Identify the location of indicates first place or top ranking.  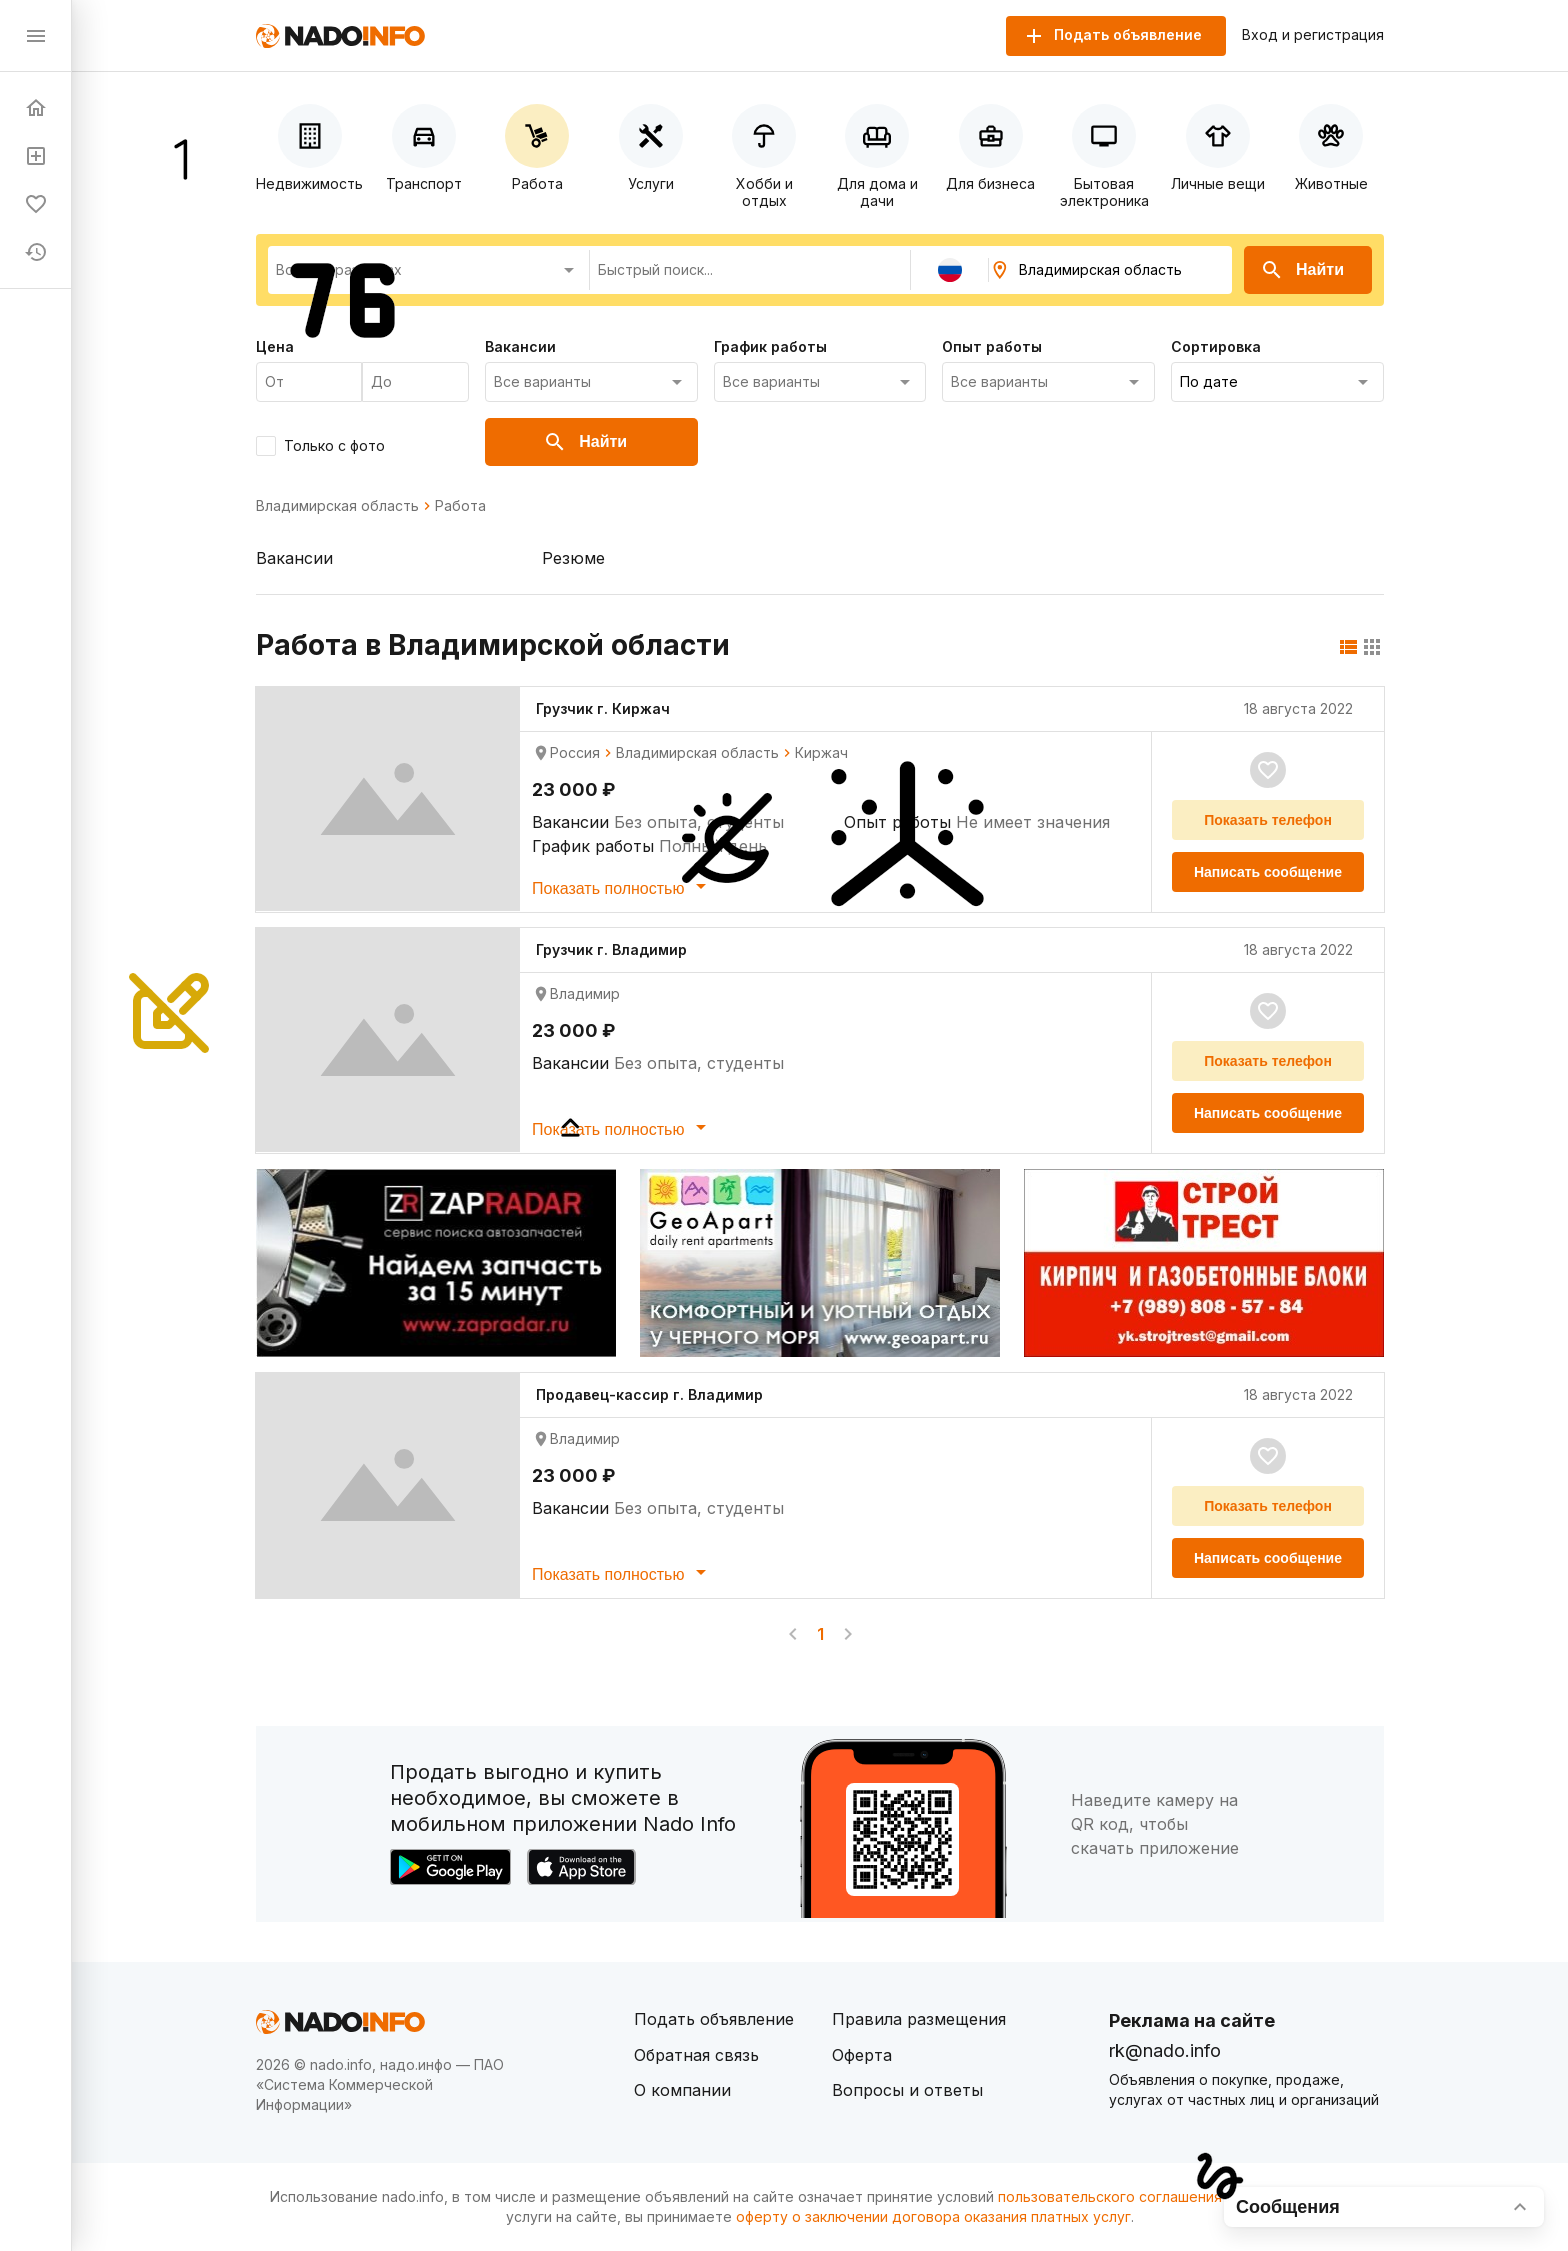
(183, 159).